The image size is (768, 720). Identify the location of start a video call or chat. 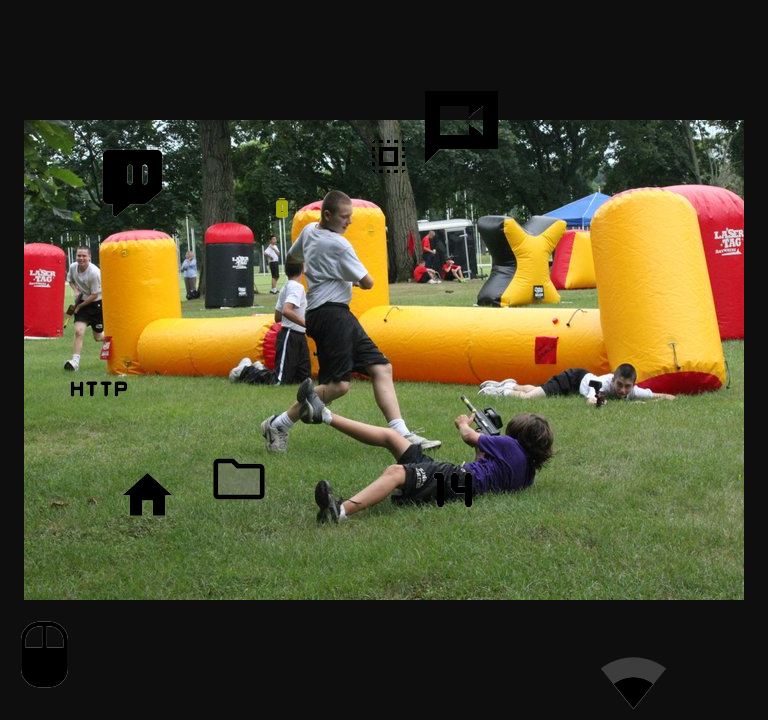
(461, 127).